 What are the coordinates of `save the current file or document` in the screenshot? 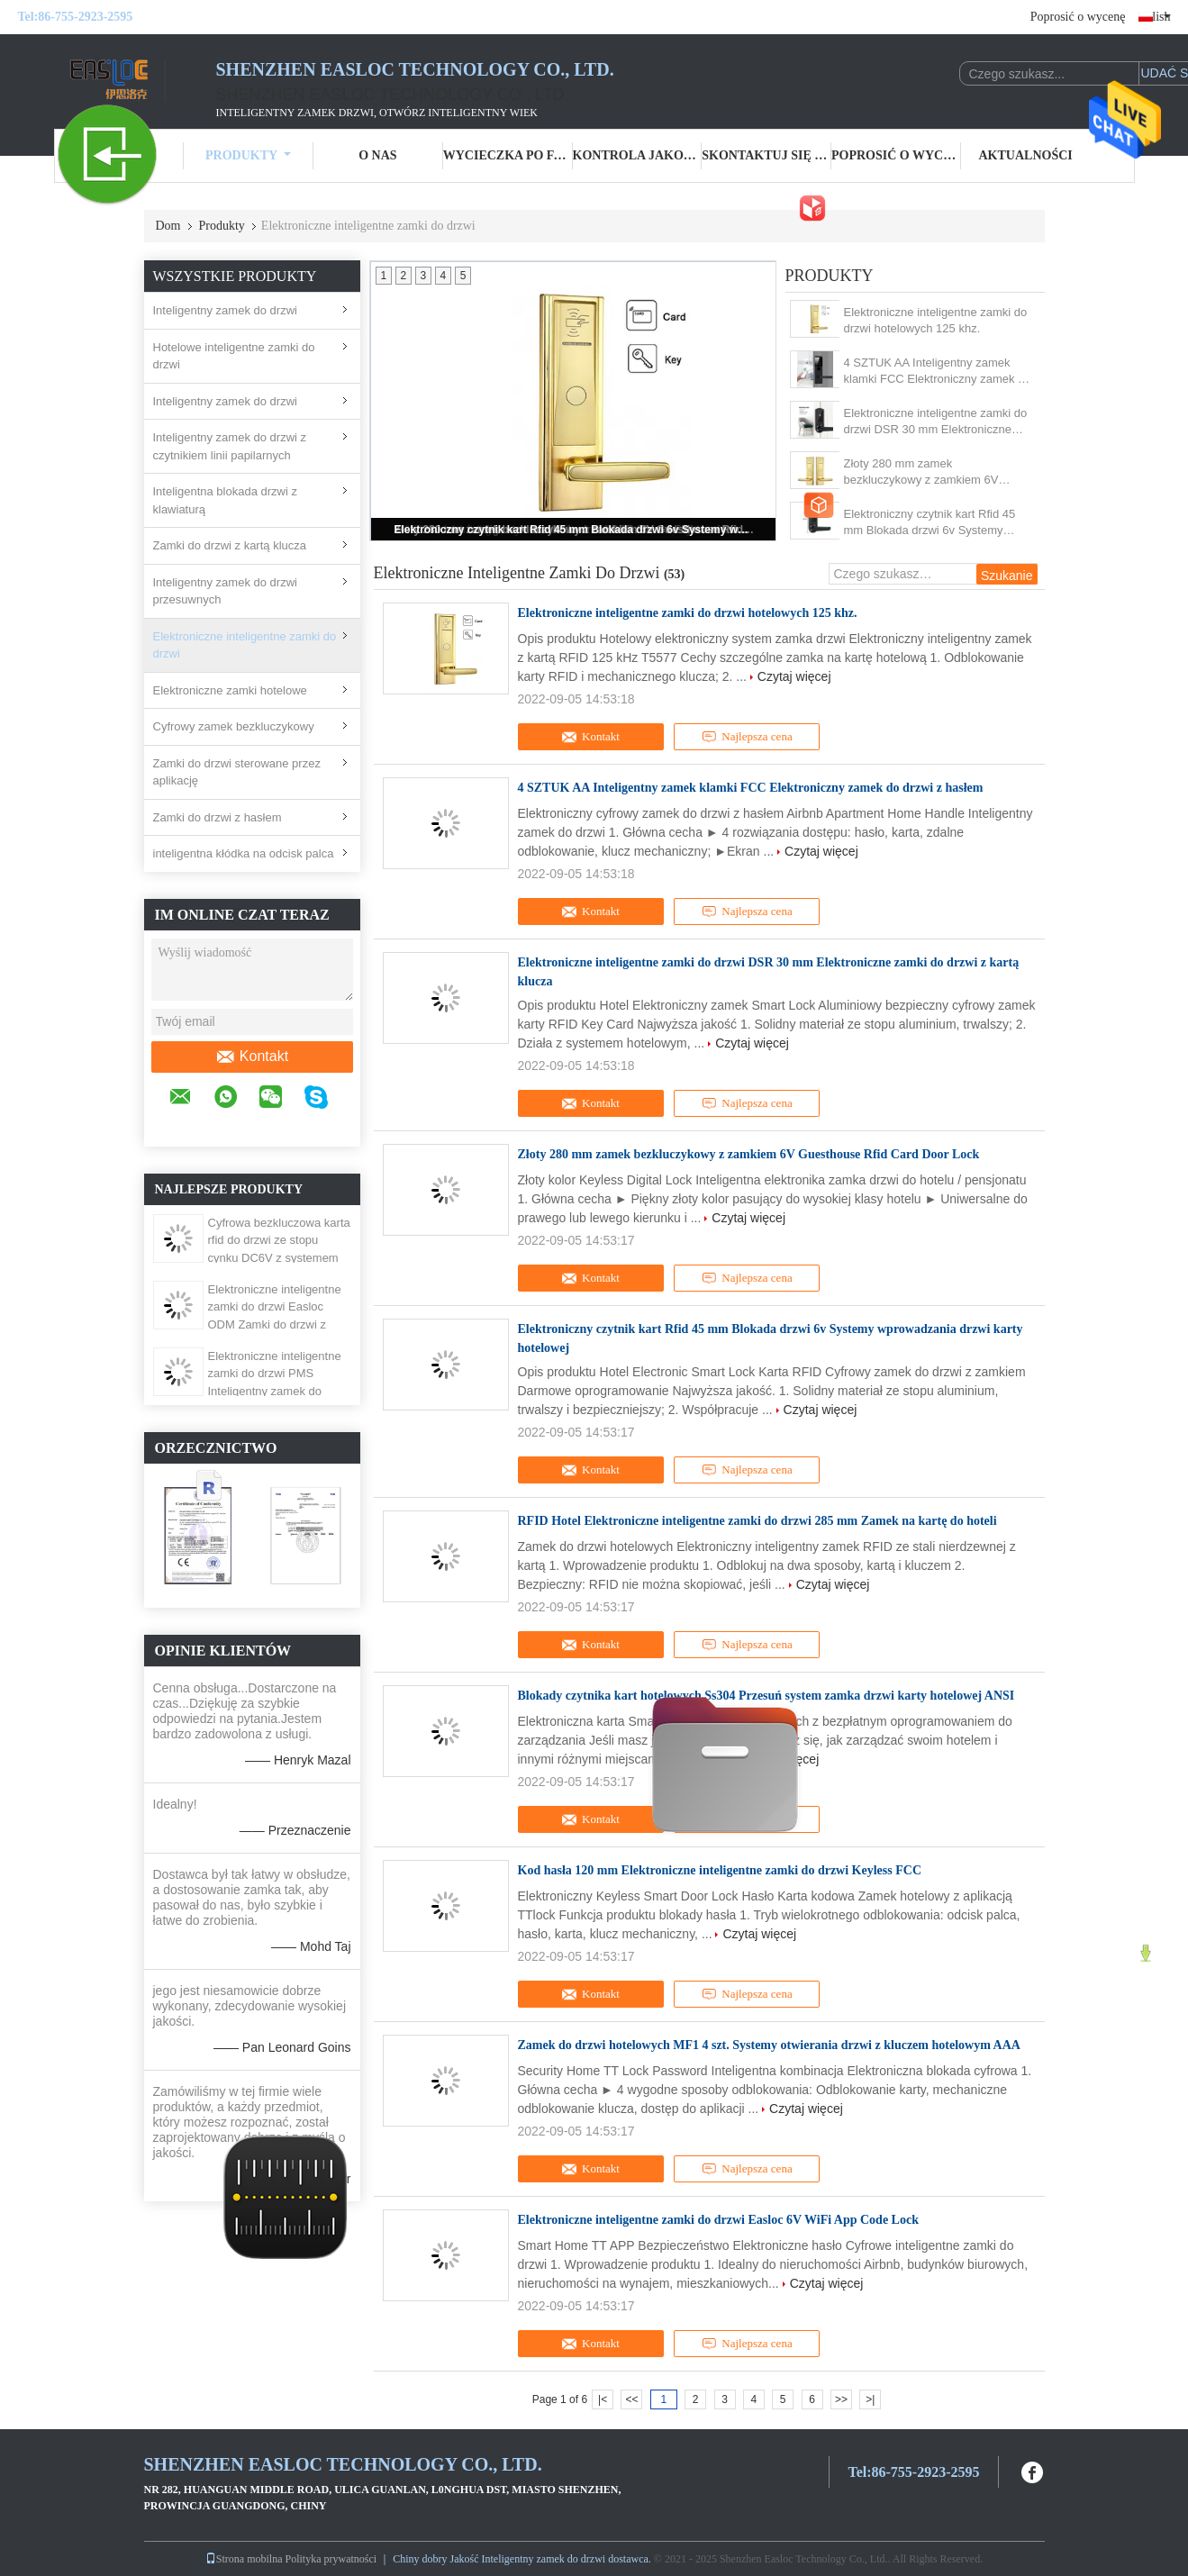 It's located at (1146, 1954).